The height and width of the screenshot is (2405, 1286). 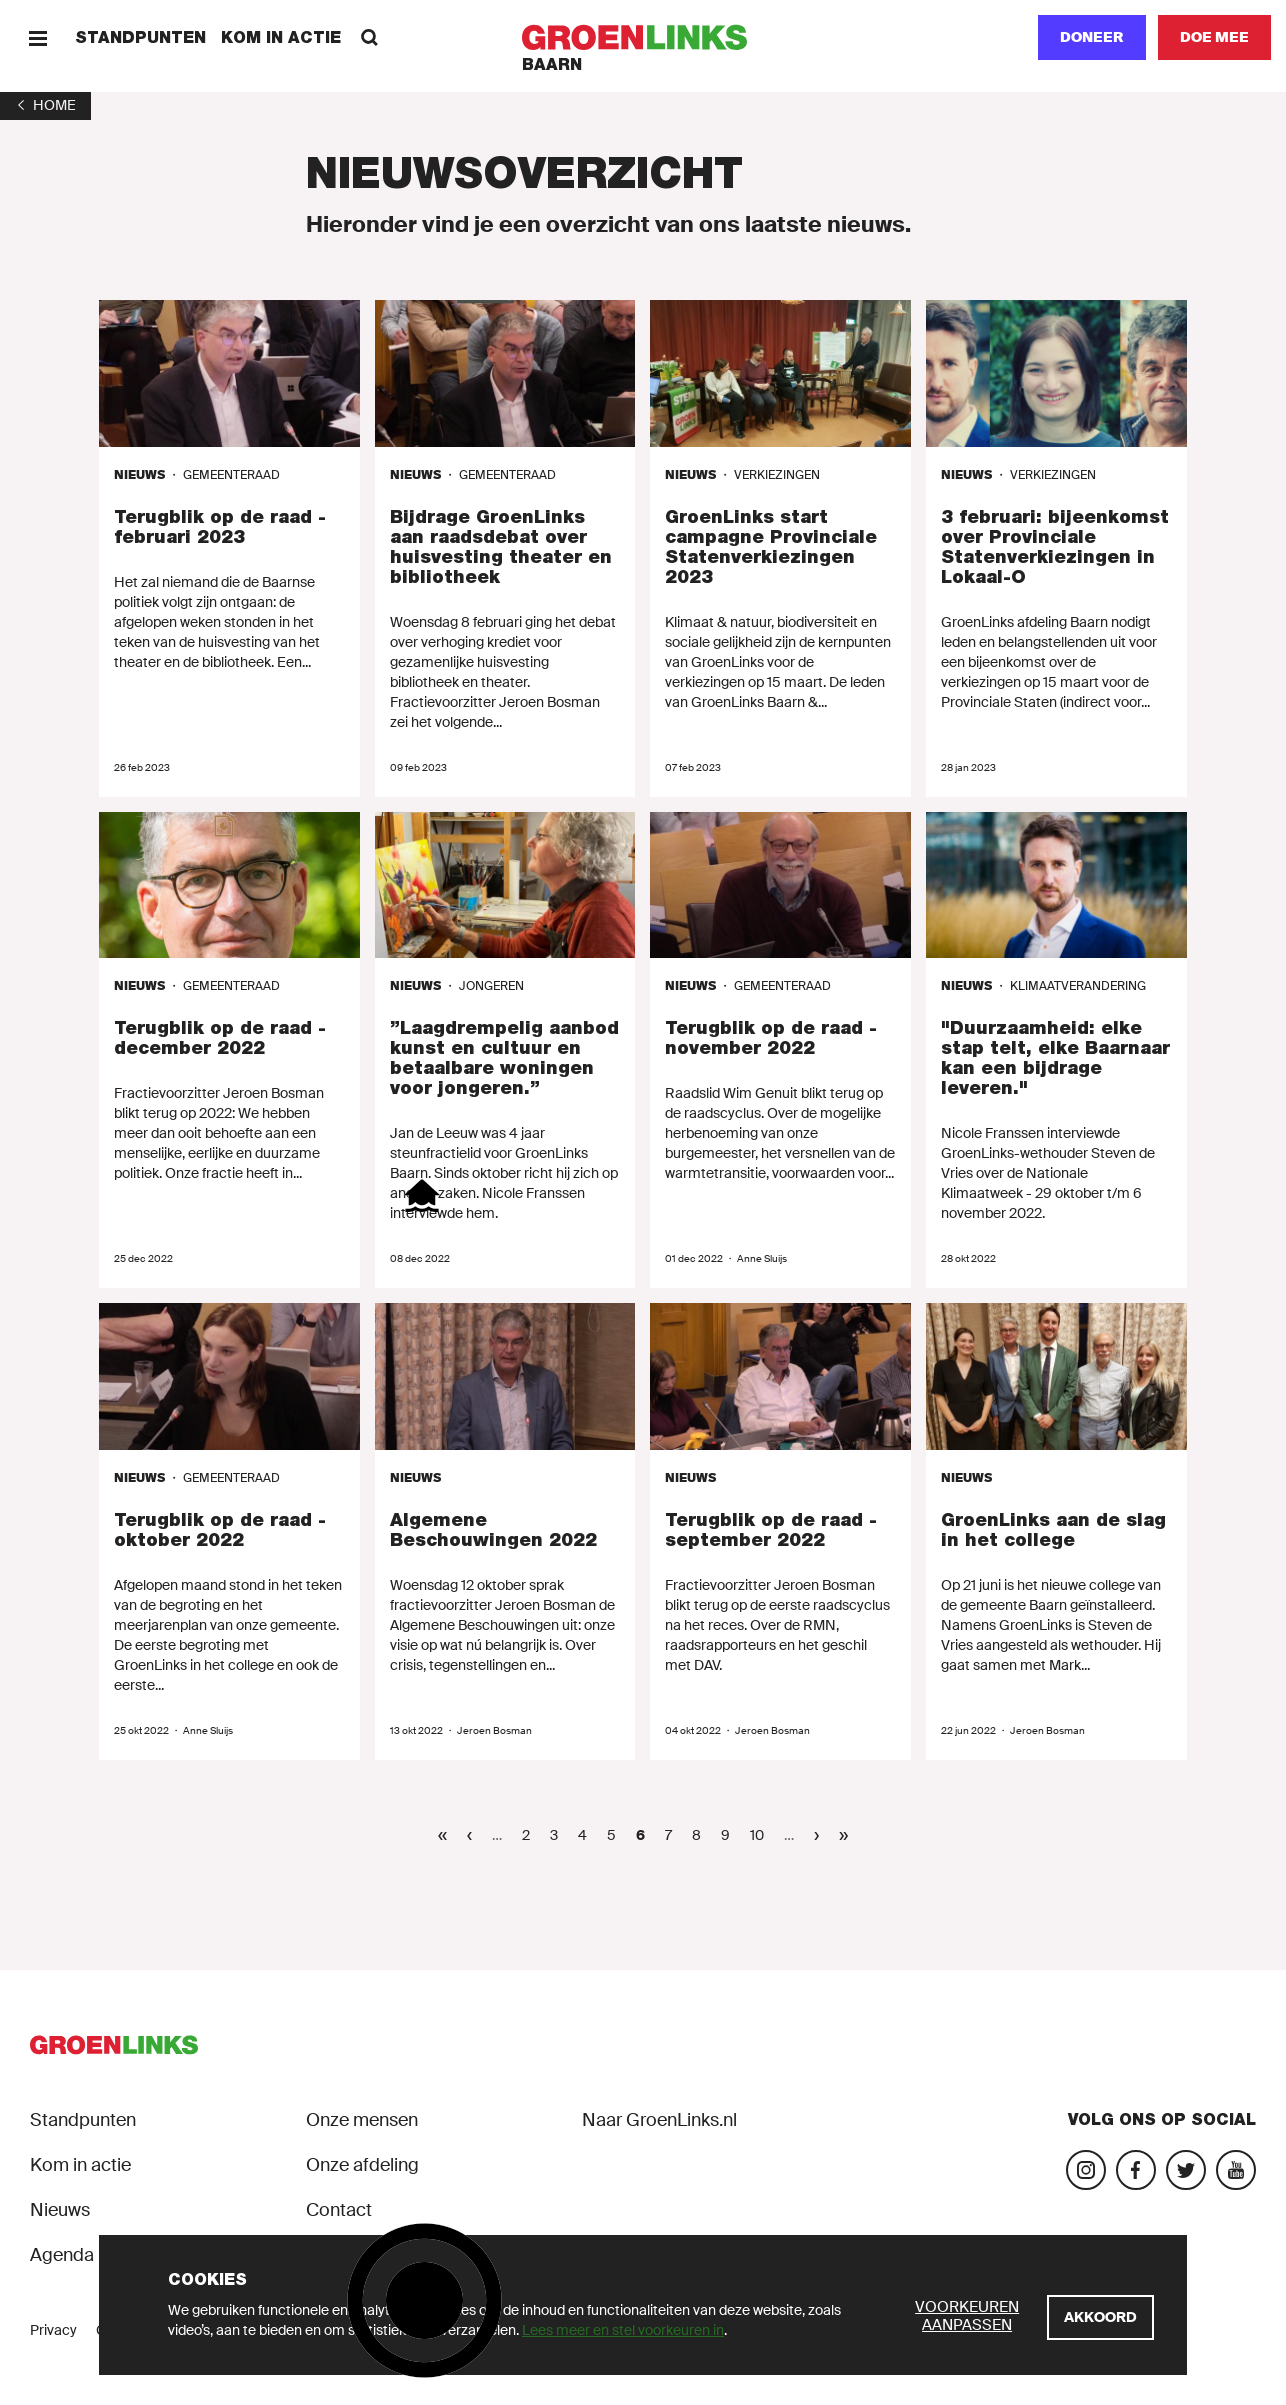 What do you see at coordinates (422, 1197) in the screenshot?
I see `indicates flood warning or alert` at bounding box center [422, 1197].